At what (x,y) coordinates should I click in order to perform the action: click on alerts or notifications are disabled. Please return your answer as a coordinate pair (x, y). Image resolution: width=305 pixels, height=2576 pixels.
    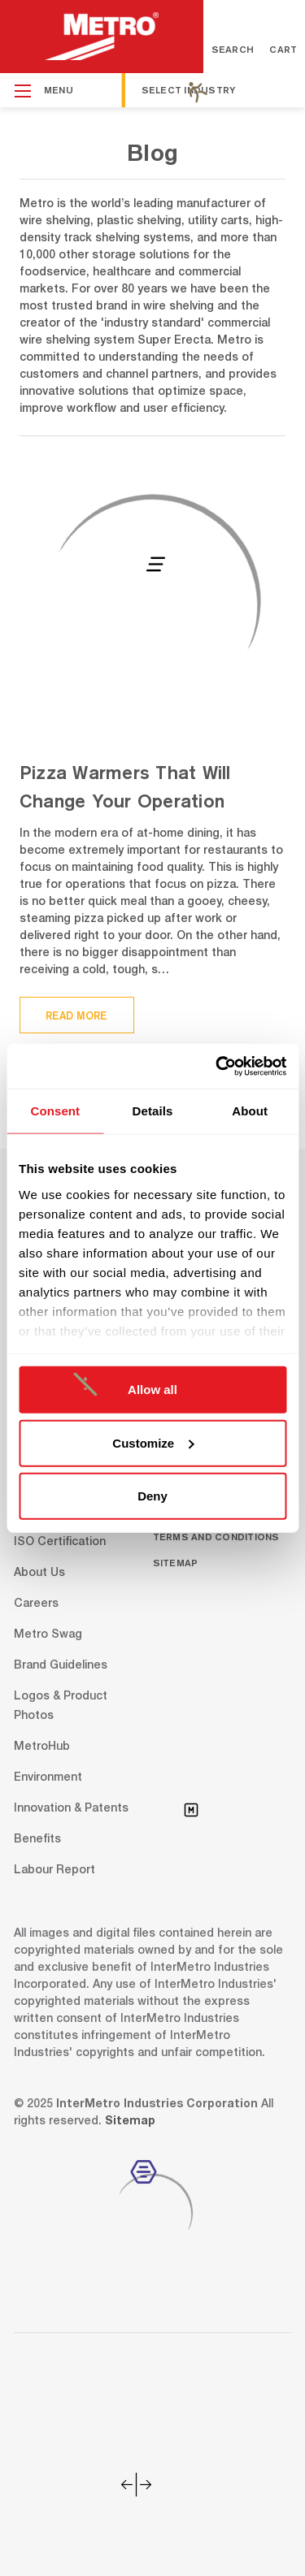
    Looking at the image, I should click on (85, 1384).